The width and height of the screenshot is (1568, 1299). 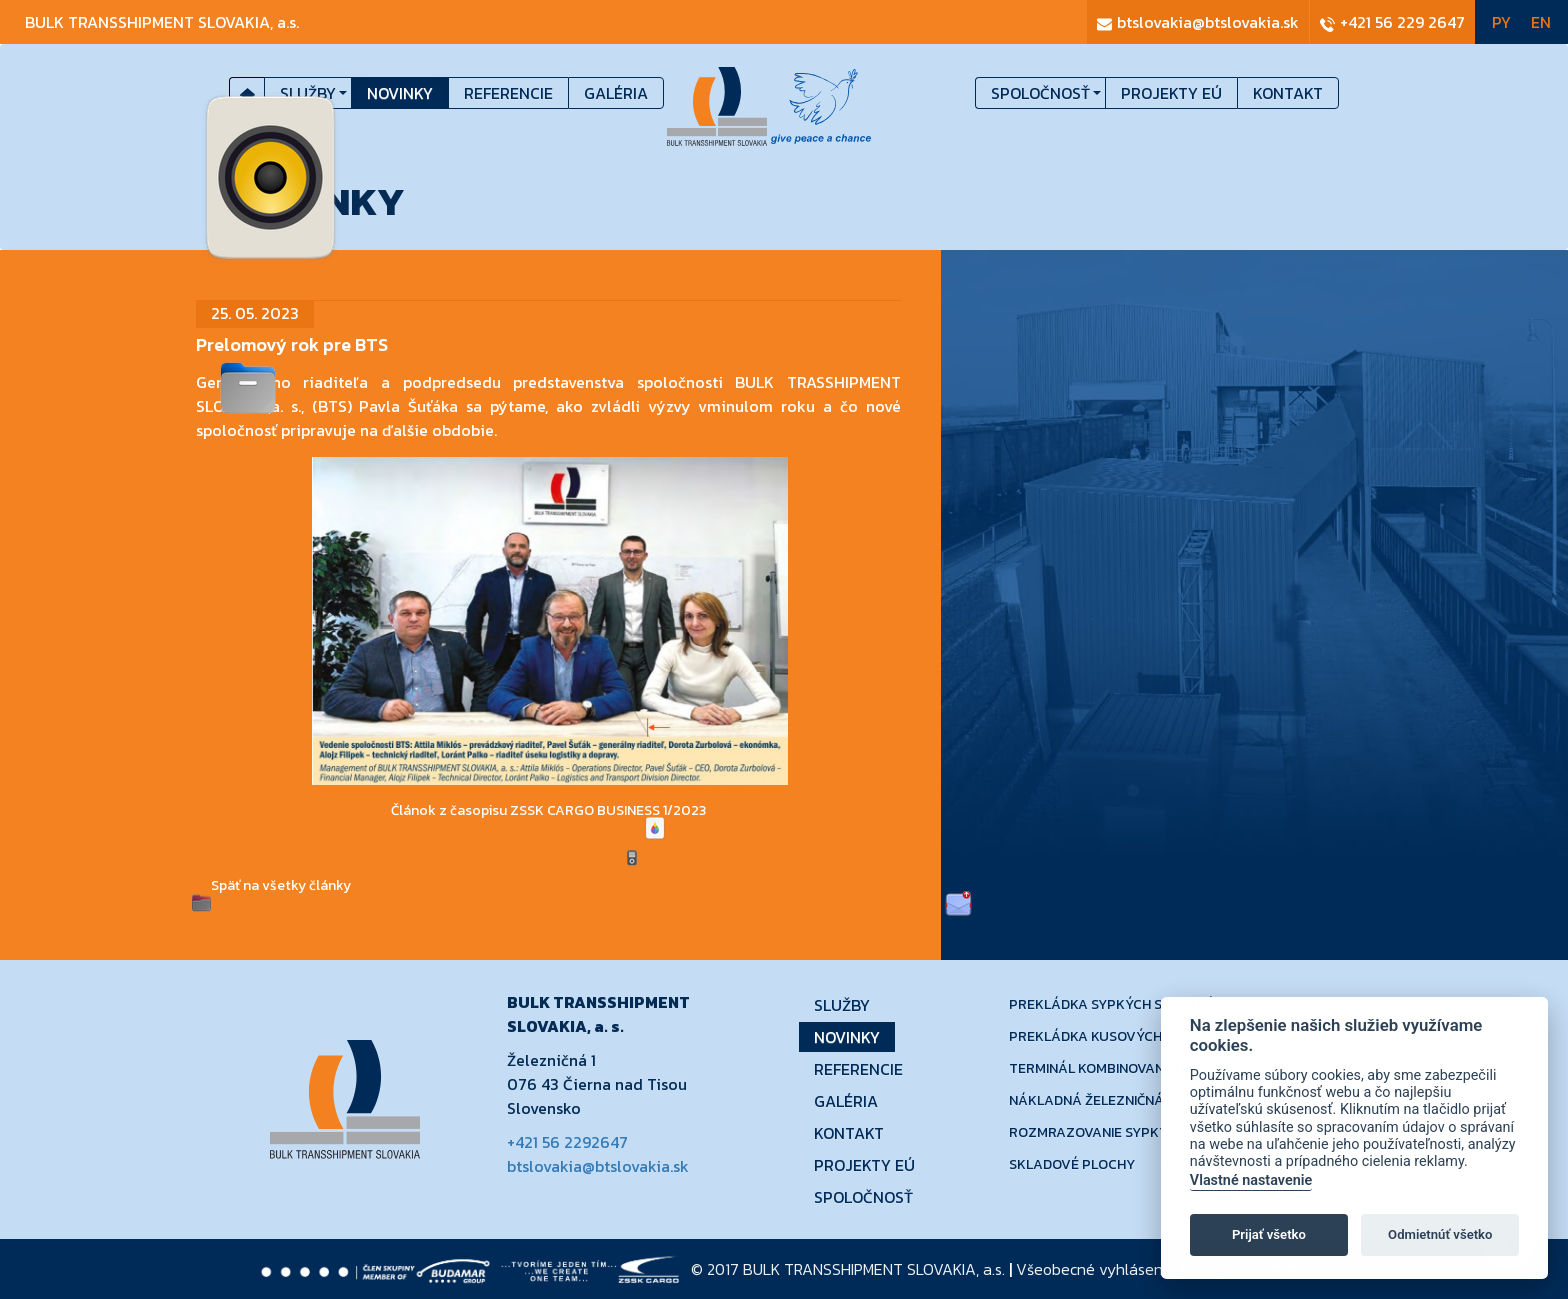 I want to click on it87 hardware monitoring sensor data file, so click(x=655, y=828).